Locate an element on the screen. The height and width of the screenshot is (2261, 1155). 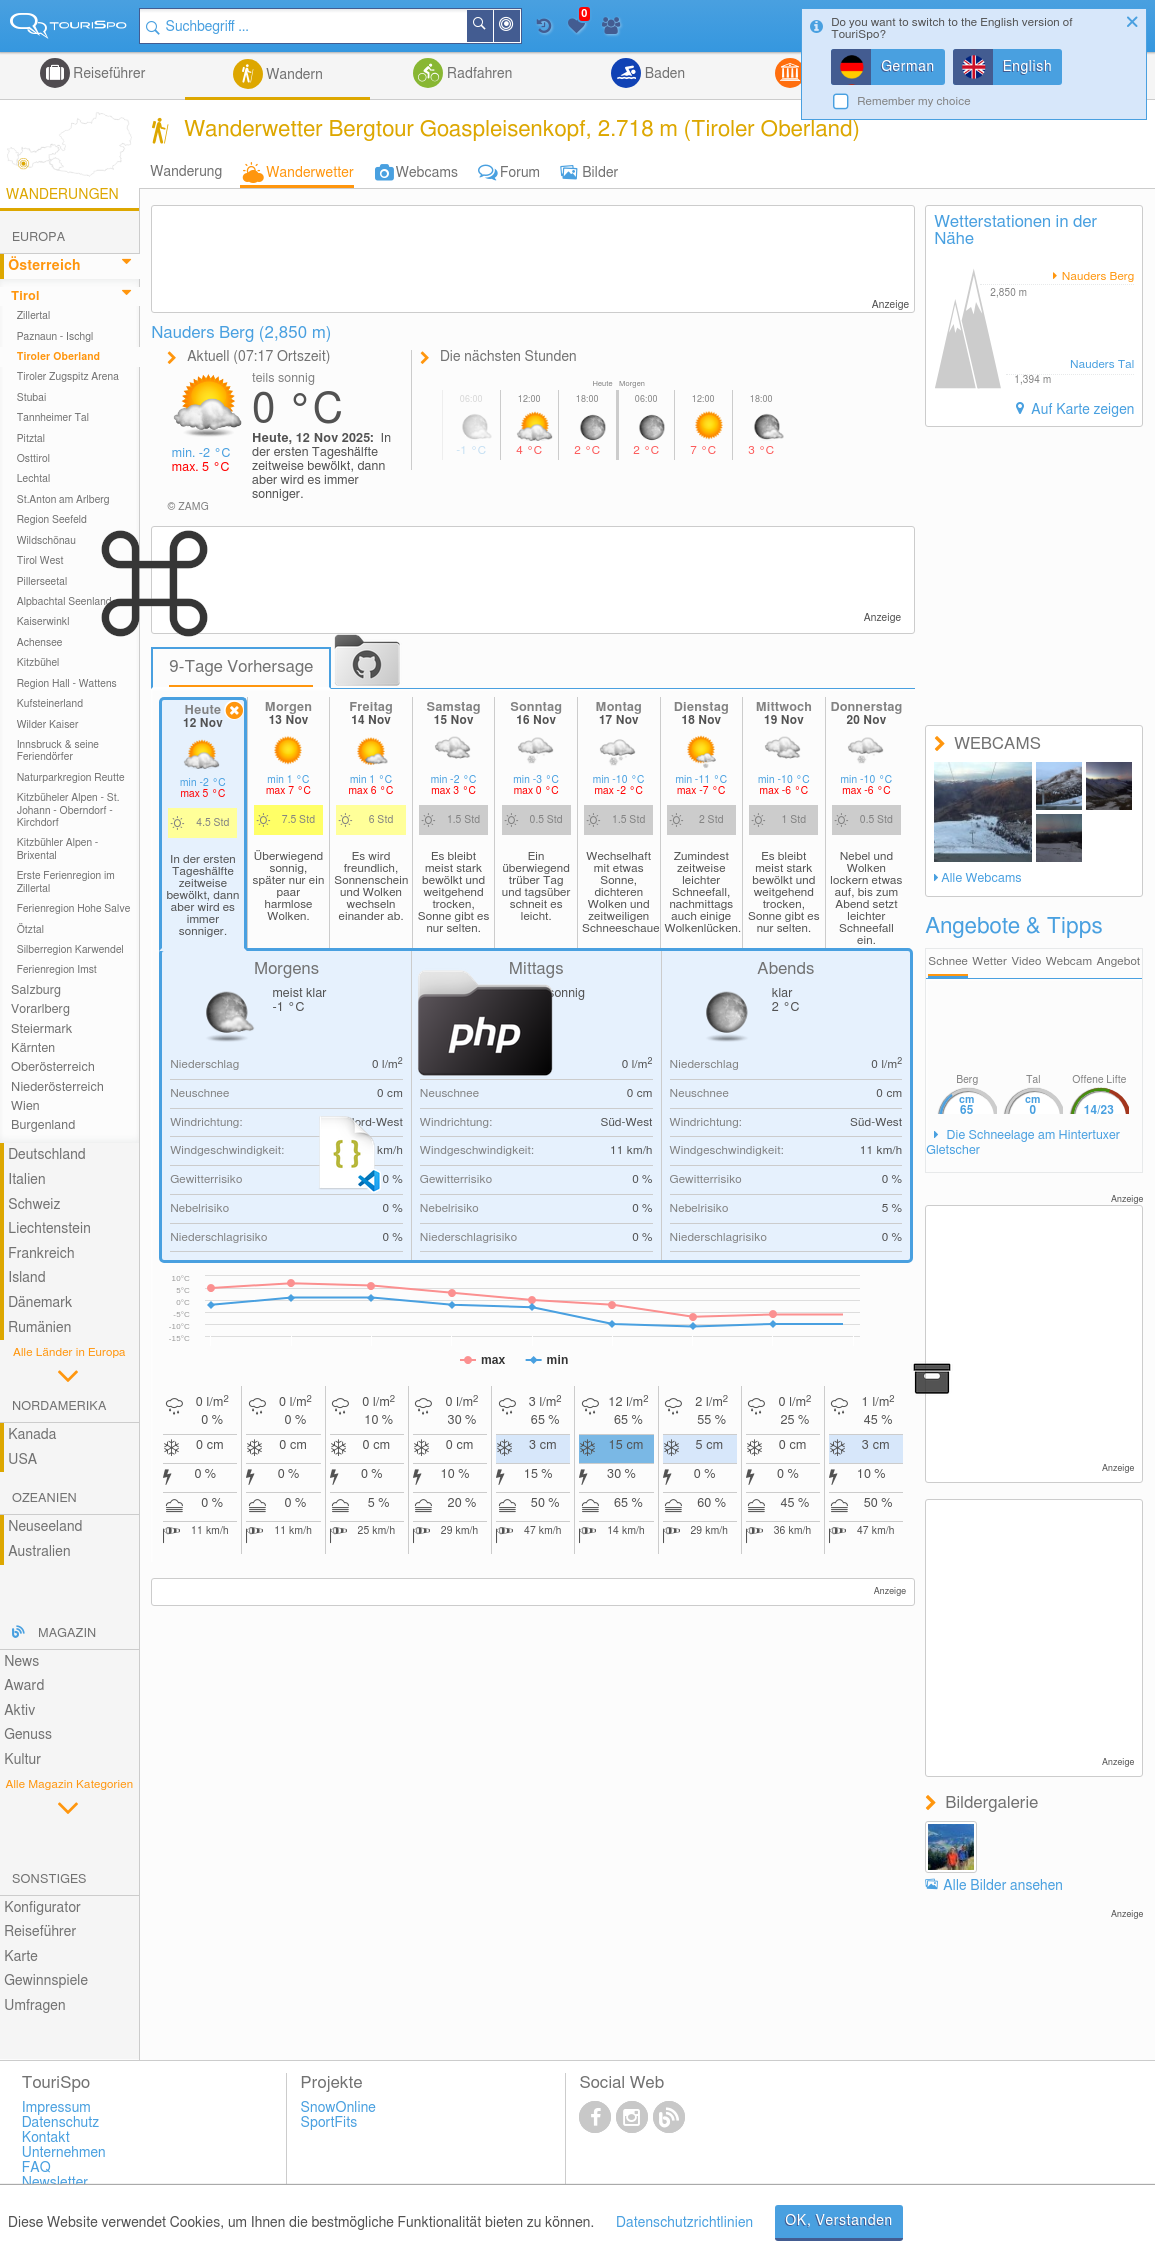
open github repository folder is located at coordinates (367, 662).